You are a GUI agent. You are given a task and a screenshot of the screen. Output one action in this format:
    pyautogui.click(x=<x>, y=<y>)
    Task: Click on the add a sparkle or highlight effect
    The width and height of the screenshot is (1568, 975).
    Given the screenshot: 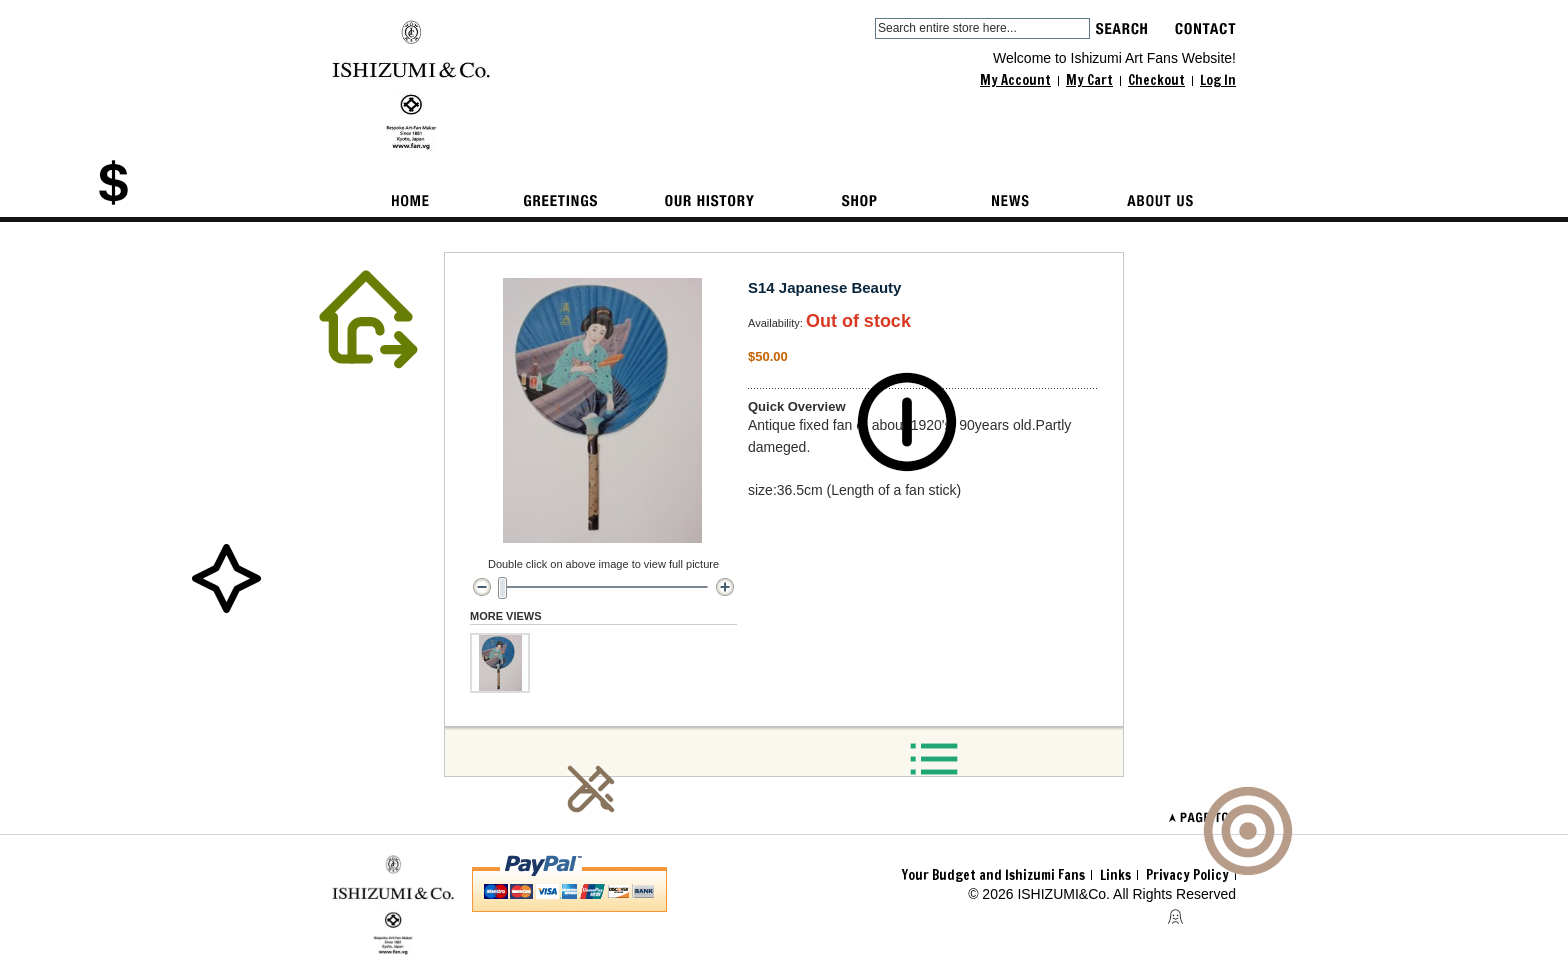 What is the action you would take?
    pyautogui.click(x=226, y=578)
    